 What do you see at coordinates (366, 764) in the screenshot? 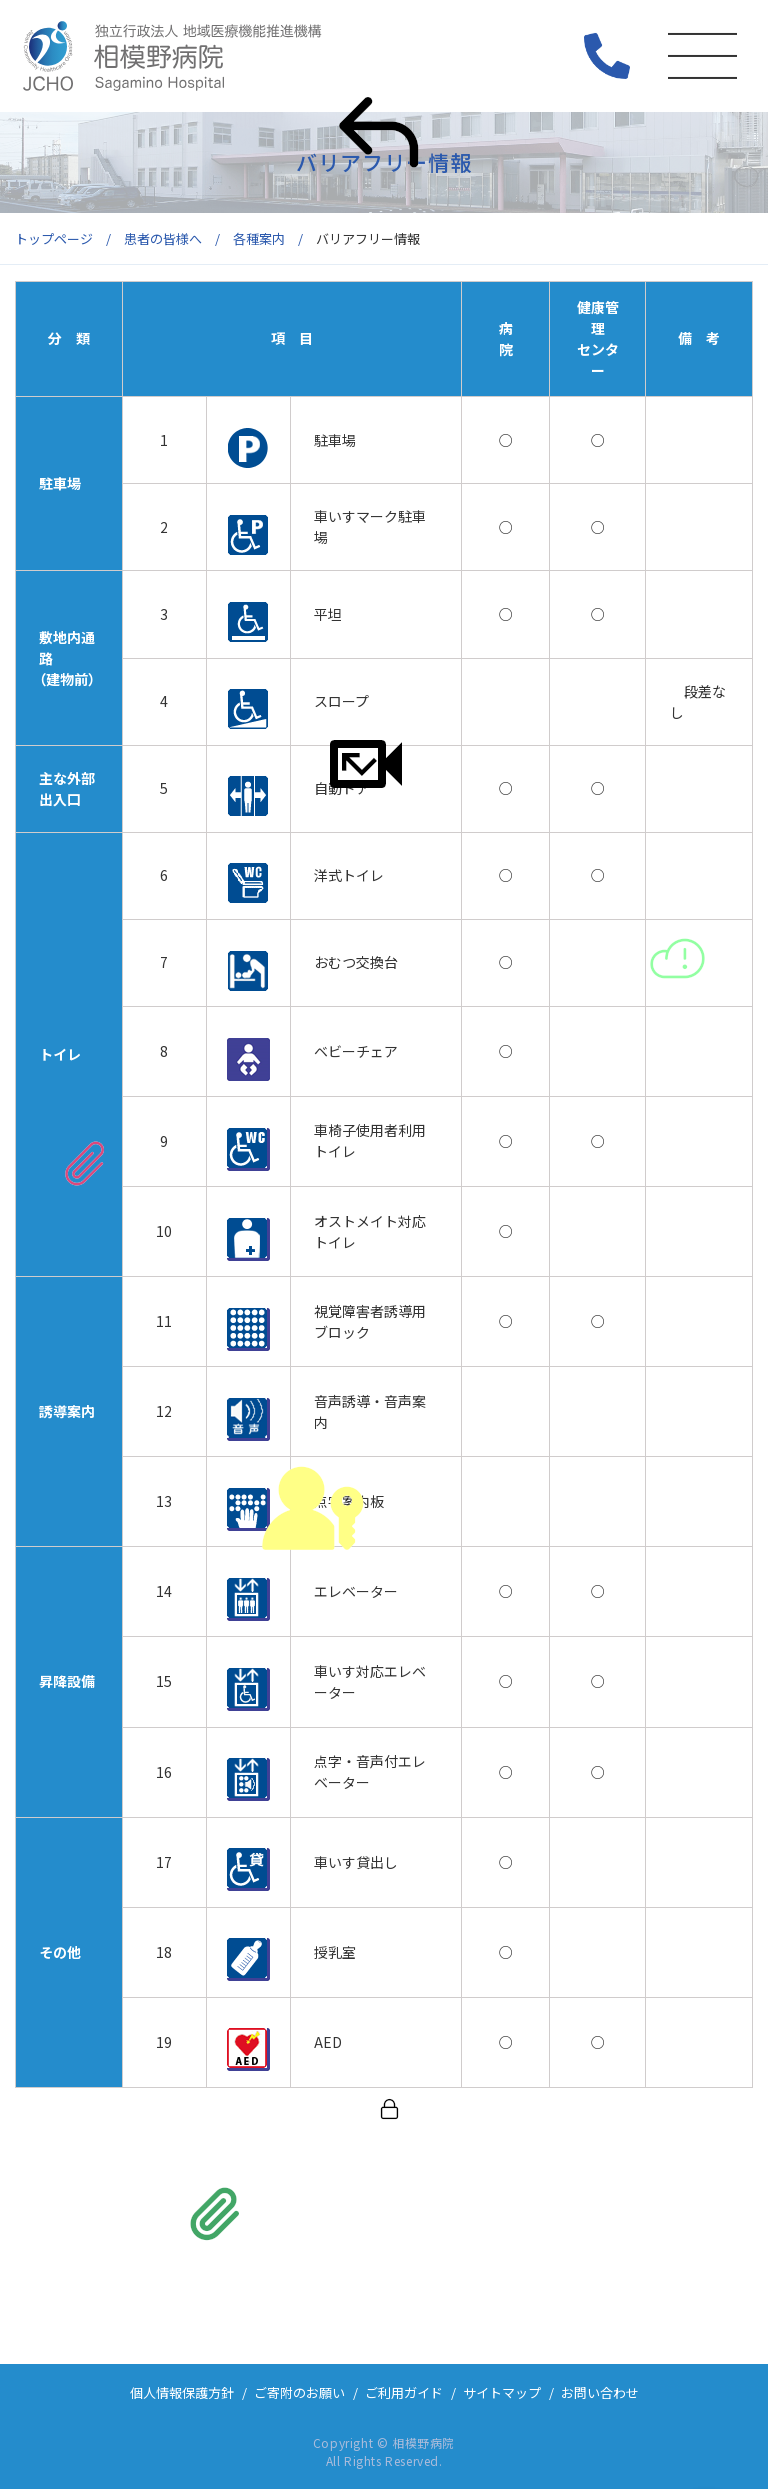
I see `indicates a missed video call` at bounding box center [366, 764].